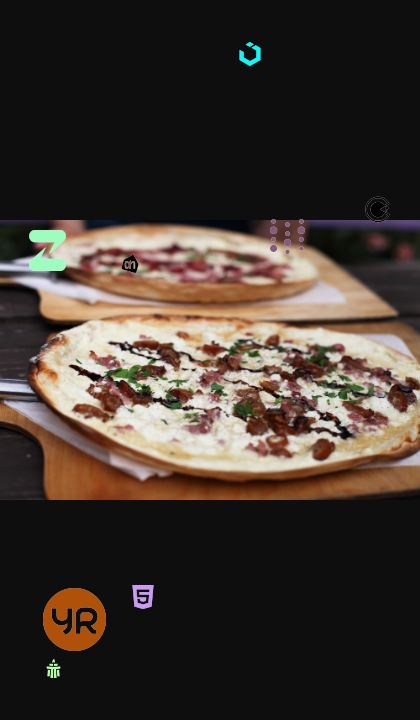 The image size is (420, 720). I want to click on open the Yr weather app, so click(74, 619).